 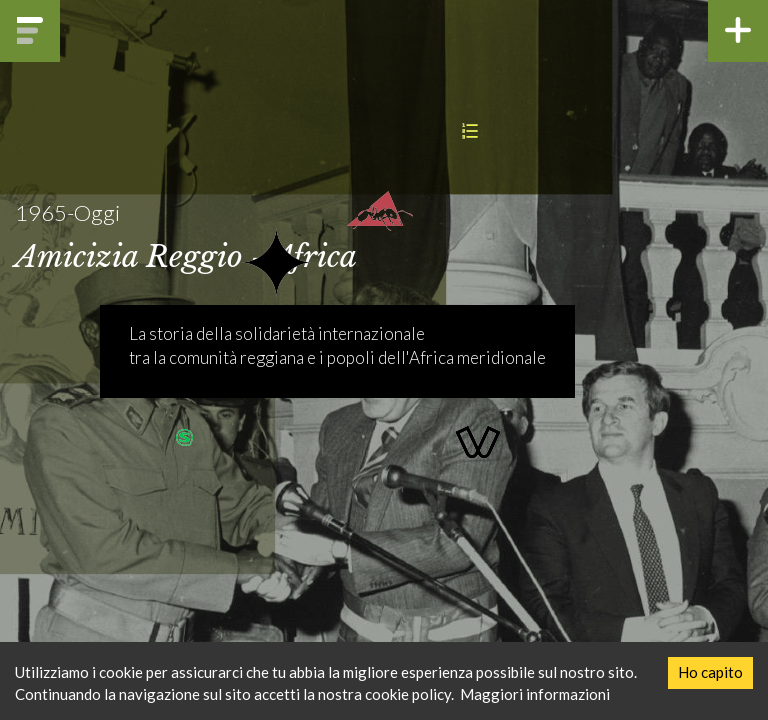 What do you see at coordinates (478, 442) in the screenshot?
I see `link or sign in to viva wallet payment services` at bounding box center [478, 442].